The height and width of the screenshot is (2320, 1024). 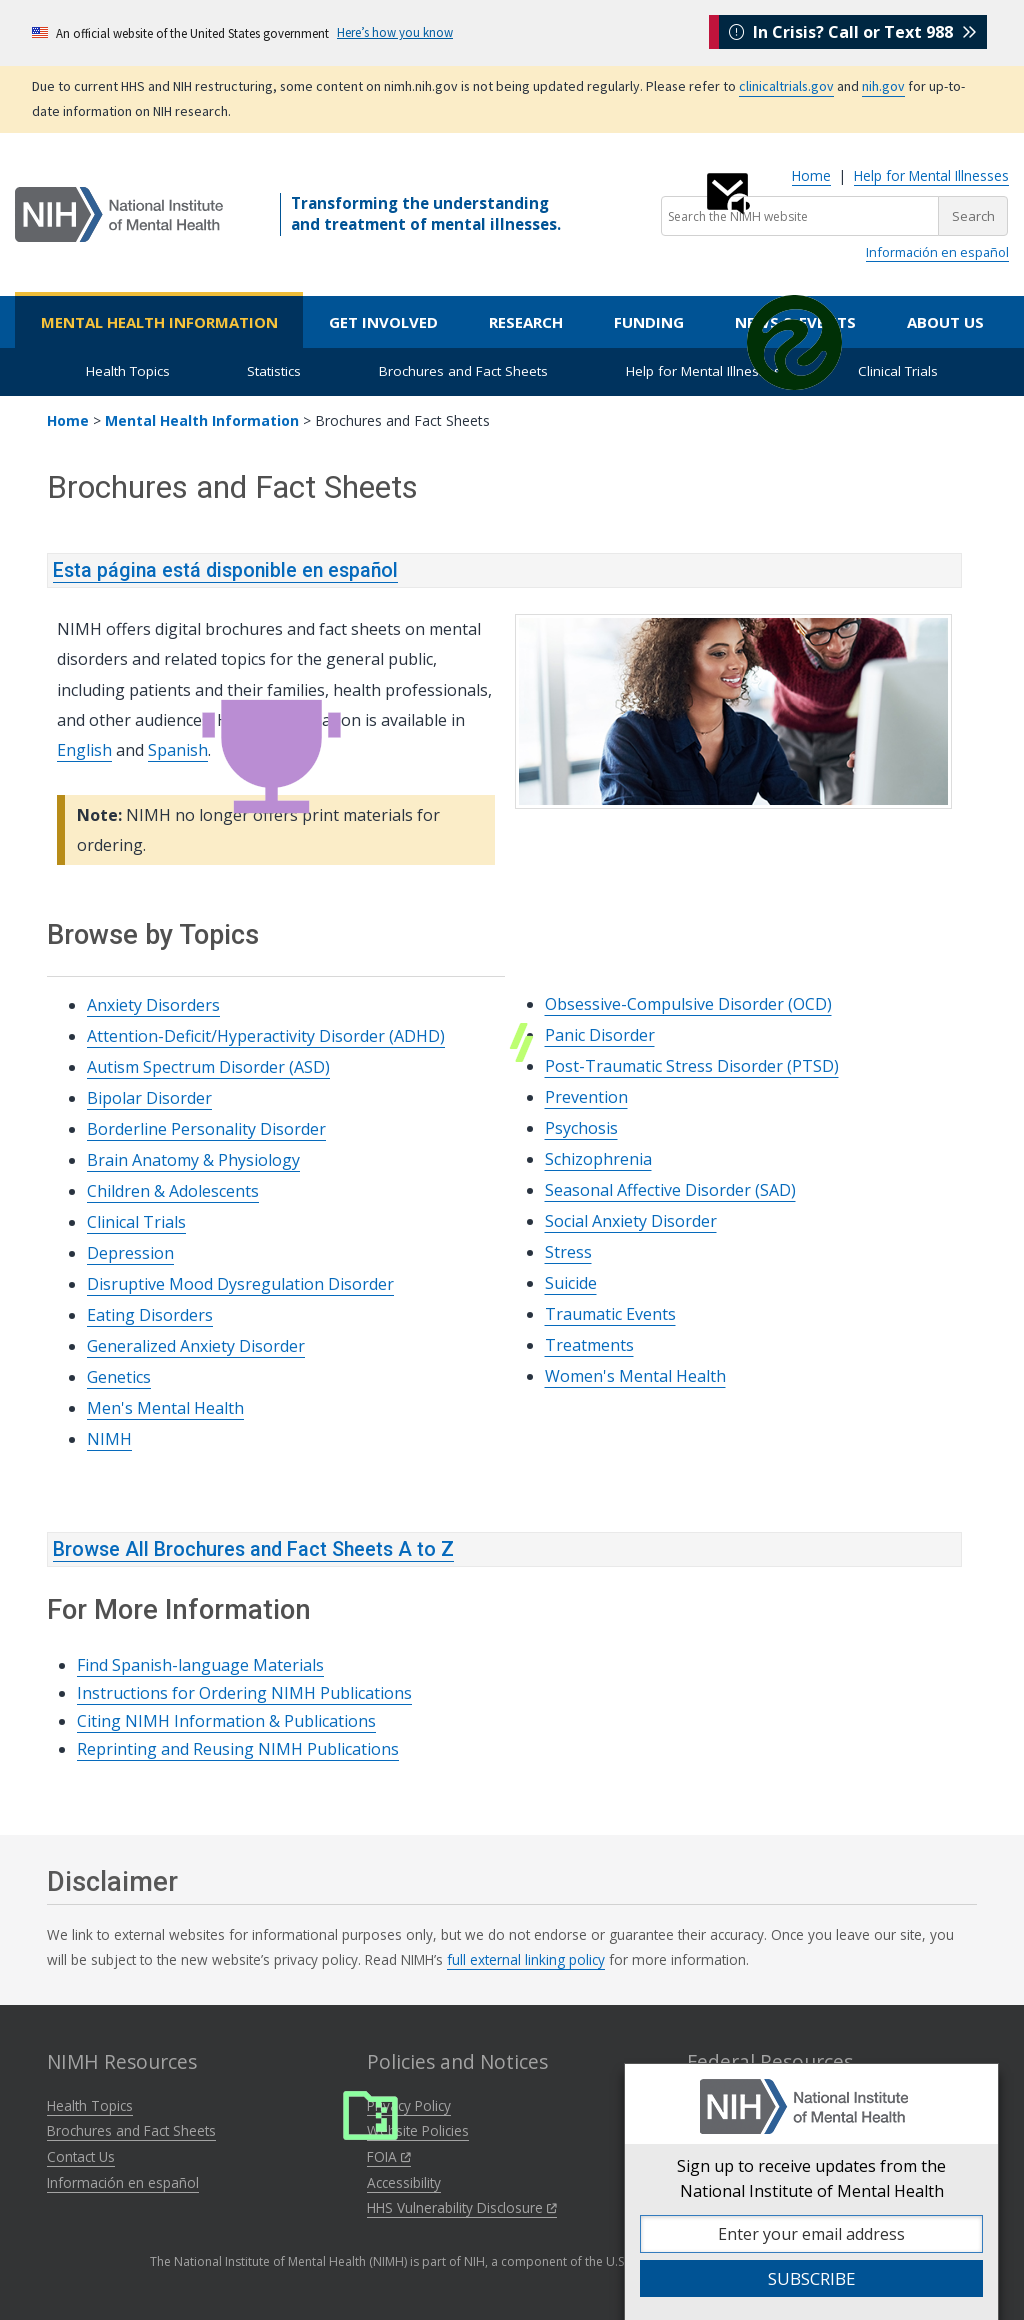 What do you see at coordinates (521, 1042) in the screenshot?
I see `open Winamp media player` at bounding box center [521, 1042].